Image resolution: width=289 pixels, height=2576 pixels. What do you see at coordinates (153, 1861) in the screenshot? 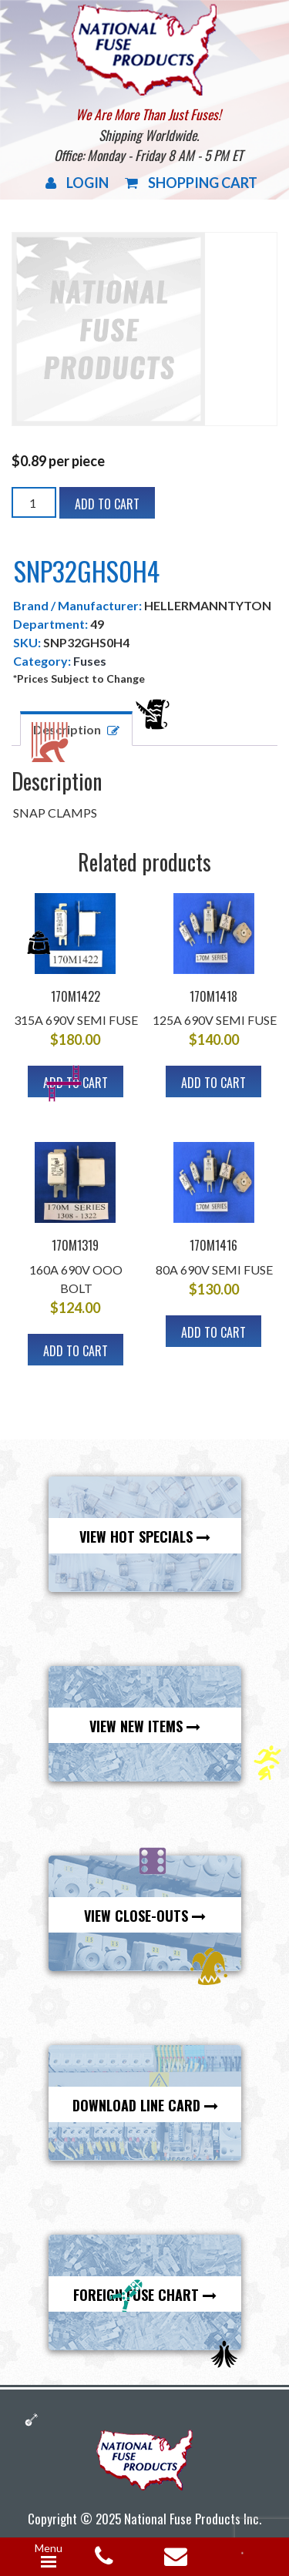
I see `roll the dice in a game` at bounding box center [153, 1861].